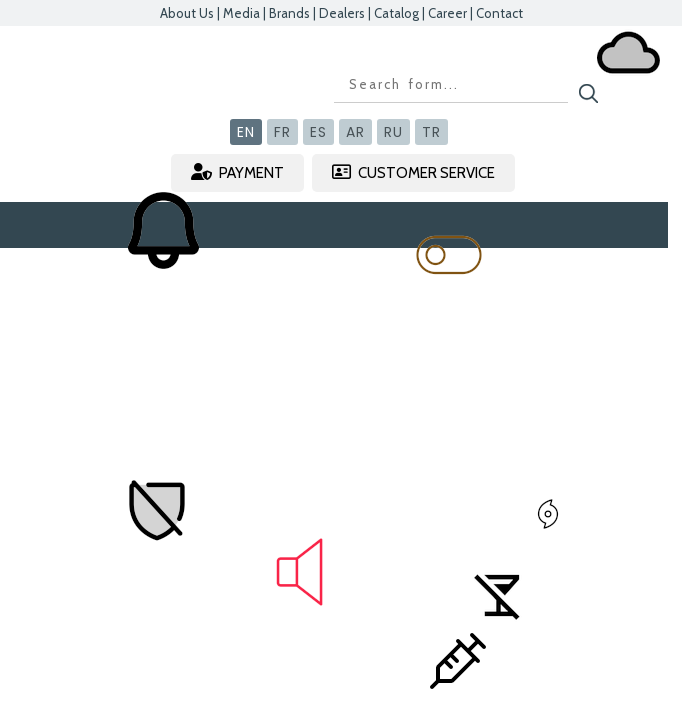 The image size is (682, 720). I want to click on toggle switch in off position, so click(449, 255).